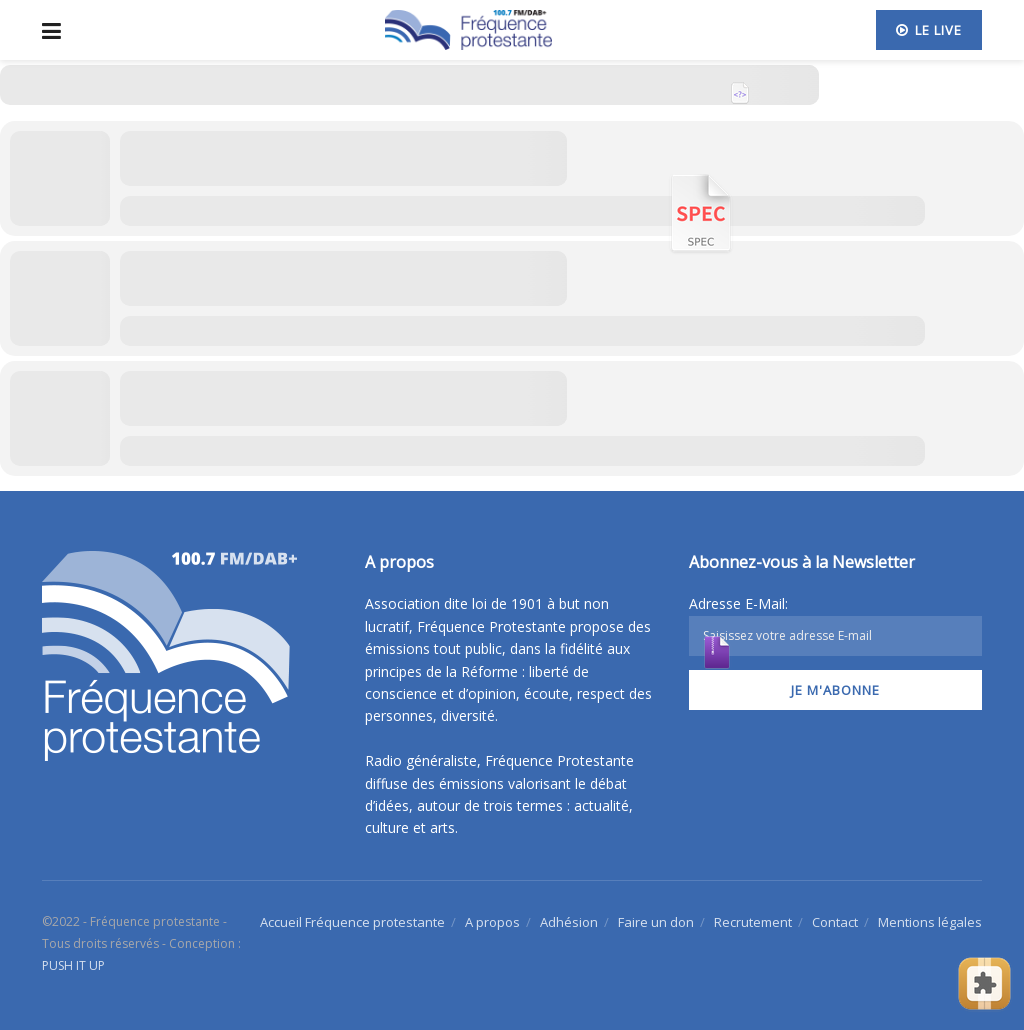 This screenshot has height=1030, width=1024. What do you see at coordinates (984, 984) in the screenshot?
I see `system add-on or plugin file` at bounding box center [984, 984].